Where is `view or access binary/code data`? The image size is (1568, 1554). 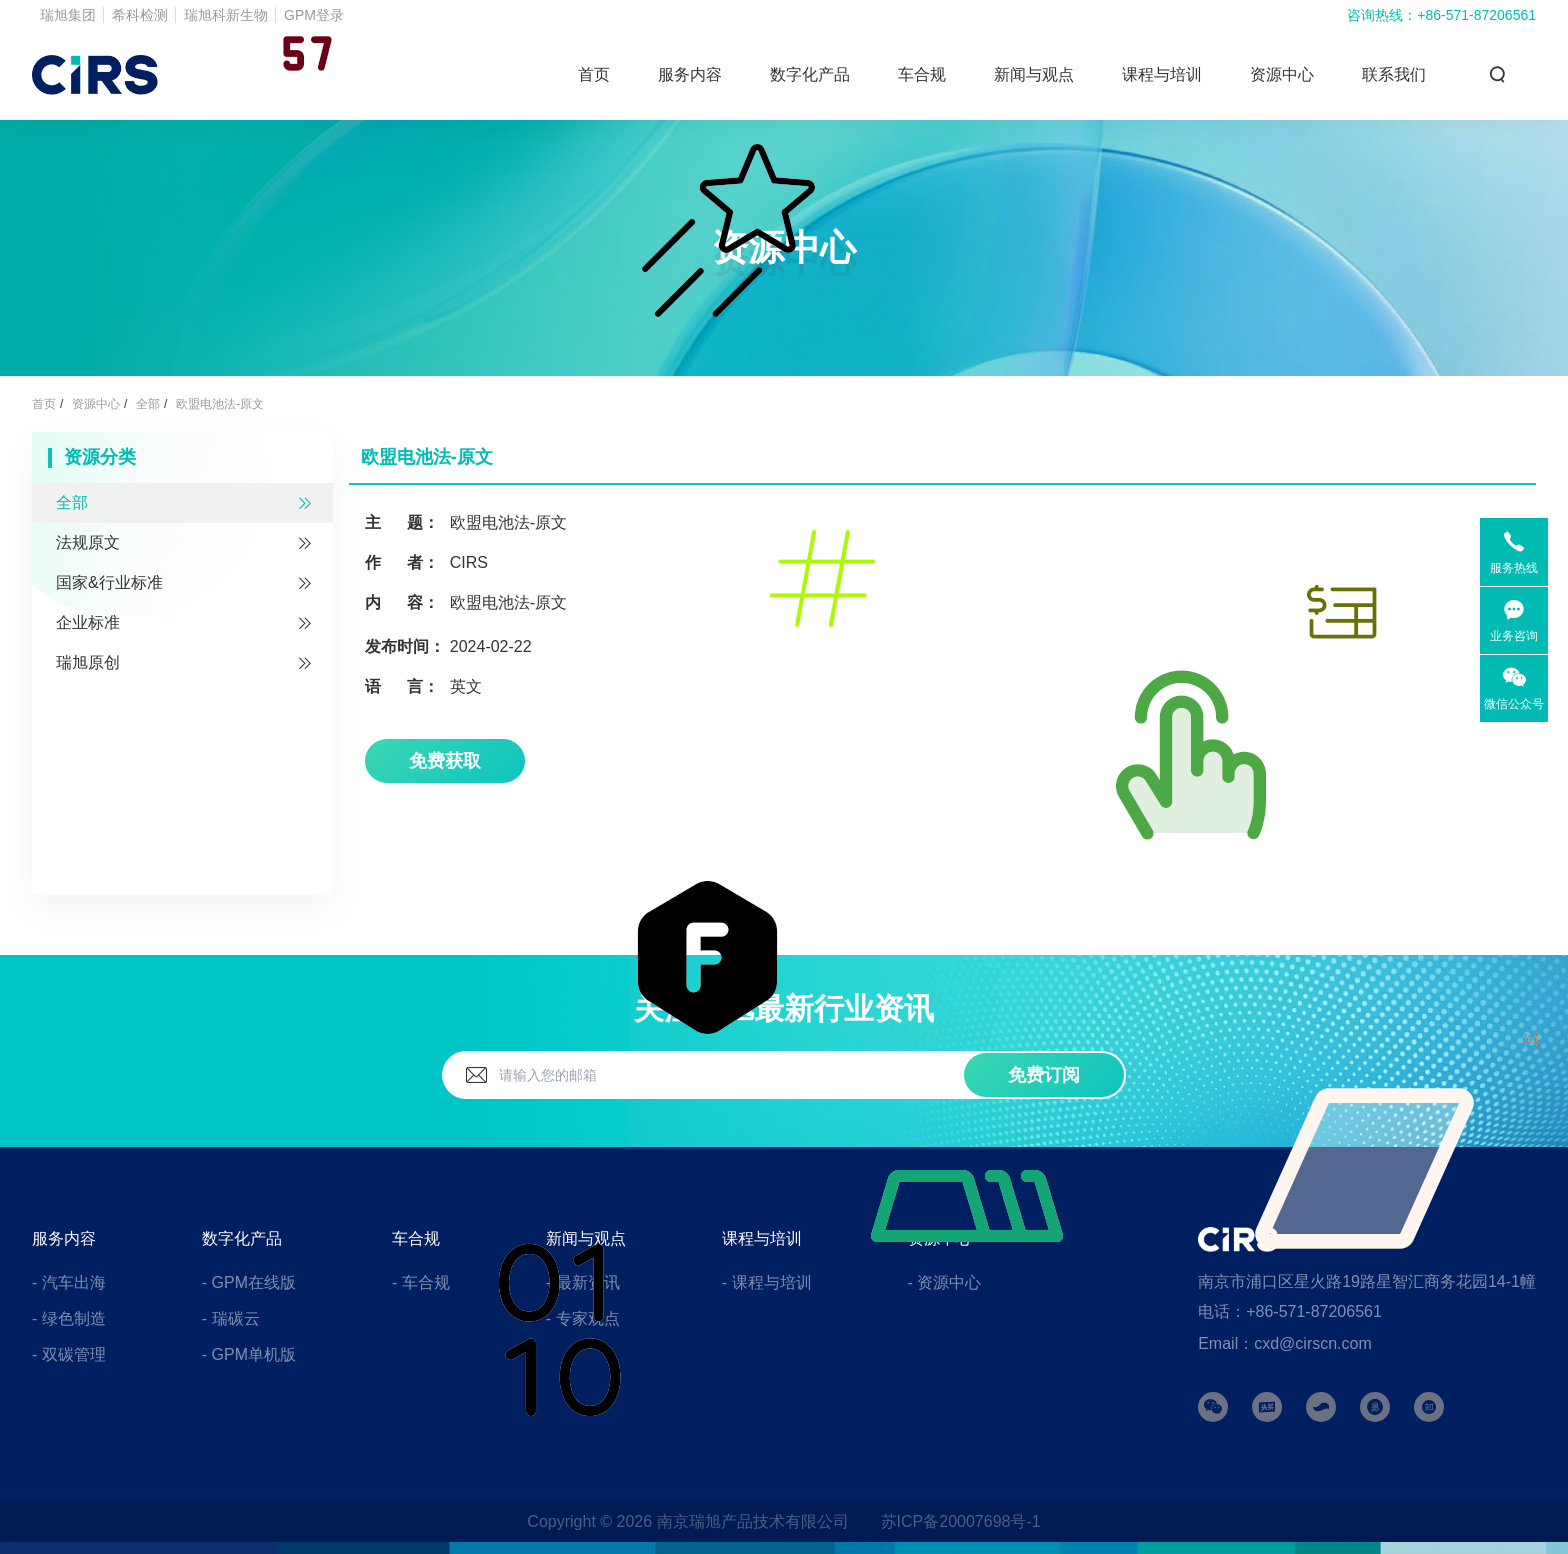 view or access binary/code data is located at coordinates (558, 1330).